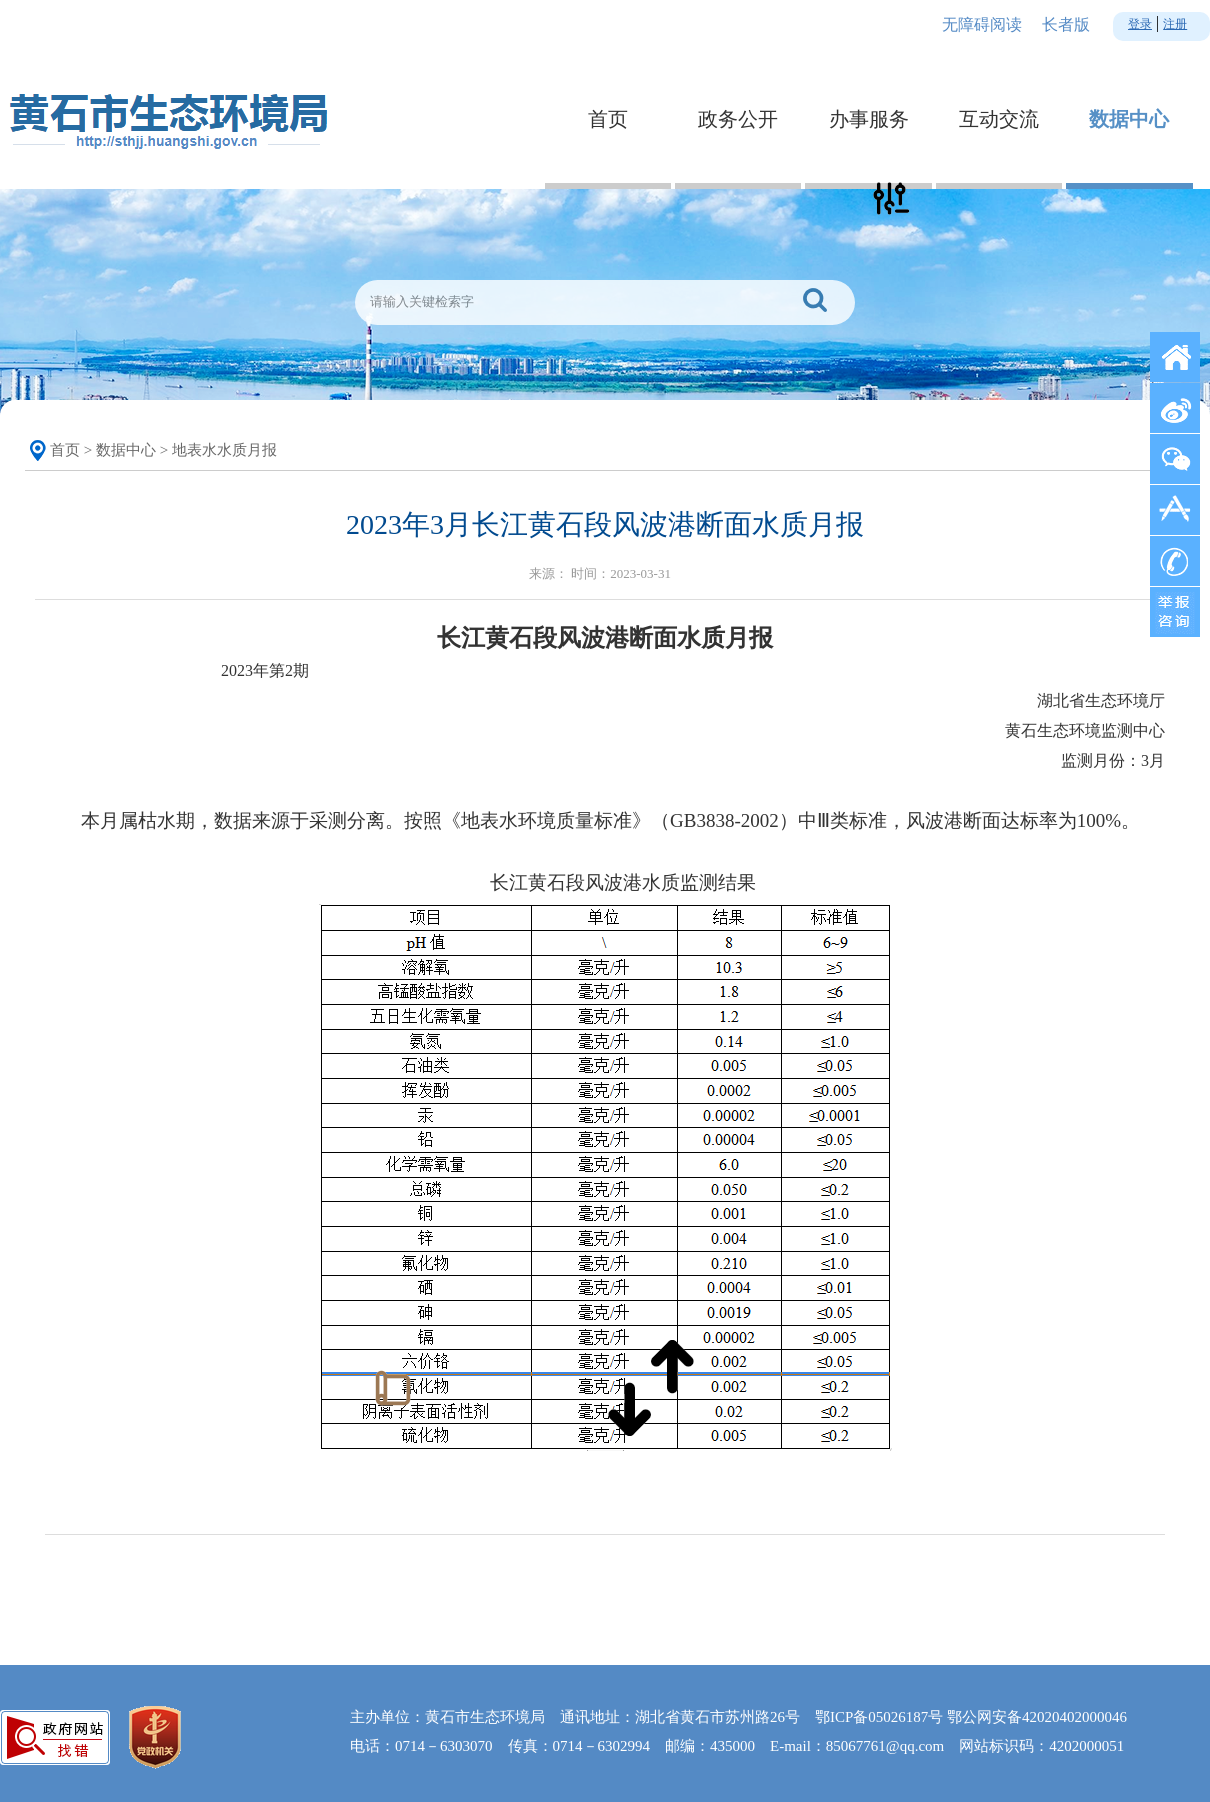 This screenshot has height=1802, width=1210. What do you see at coordinates (393, 1388) in the screenshot?
I see `change wallpaper or background image` at bounding box center [393, 1388].